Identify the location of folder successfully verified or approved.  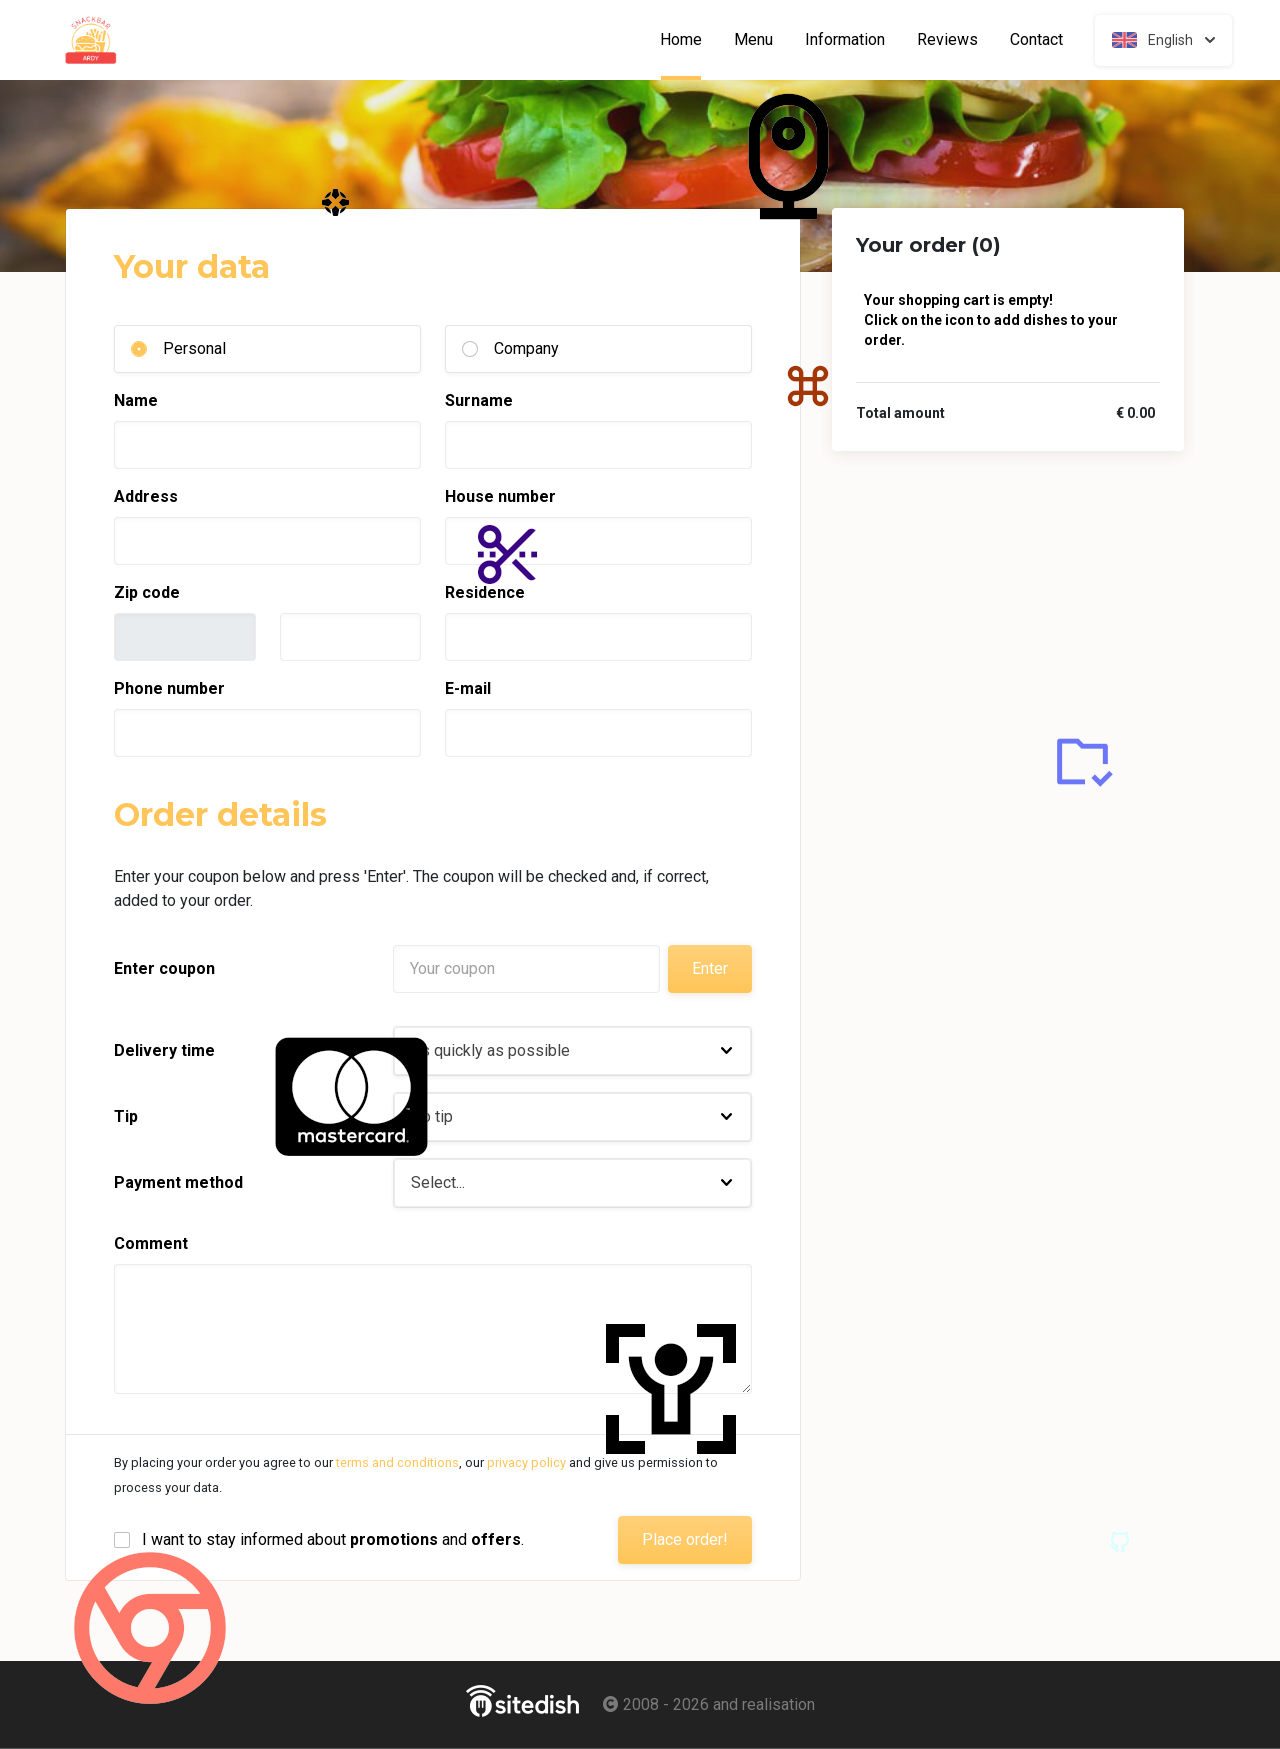
(1082, 761).